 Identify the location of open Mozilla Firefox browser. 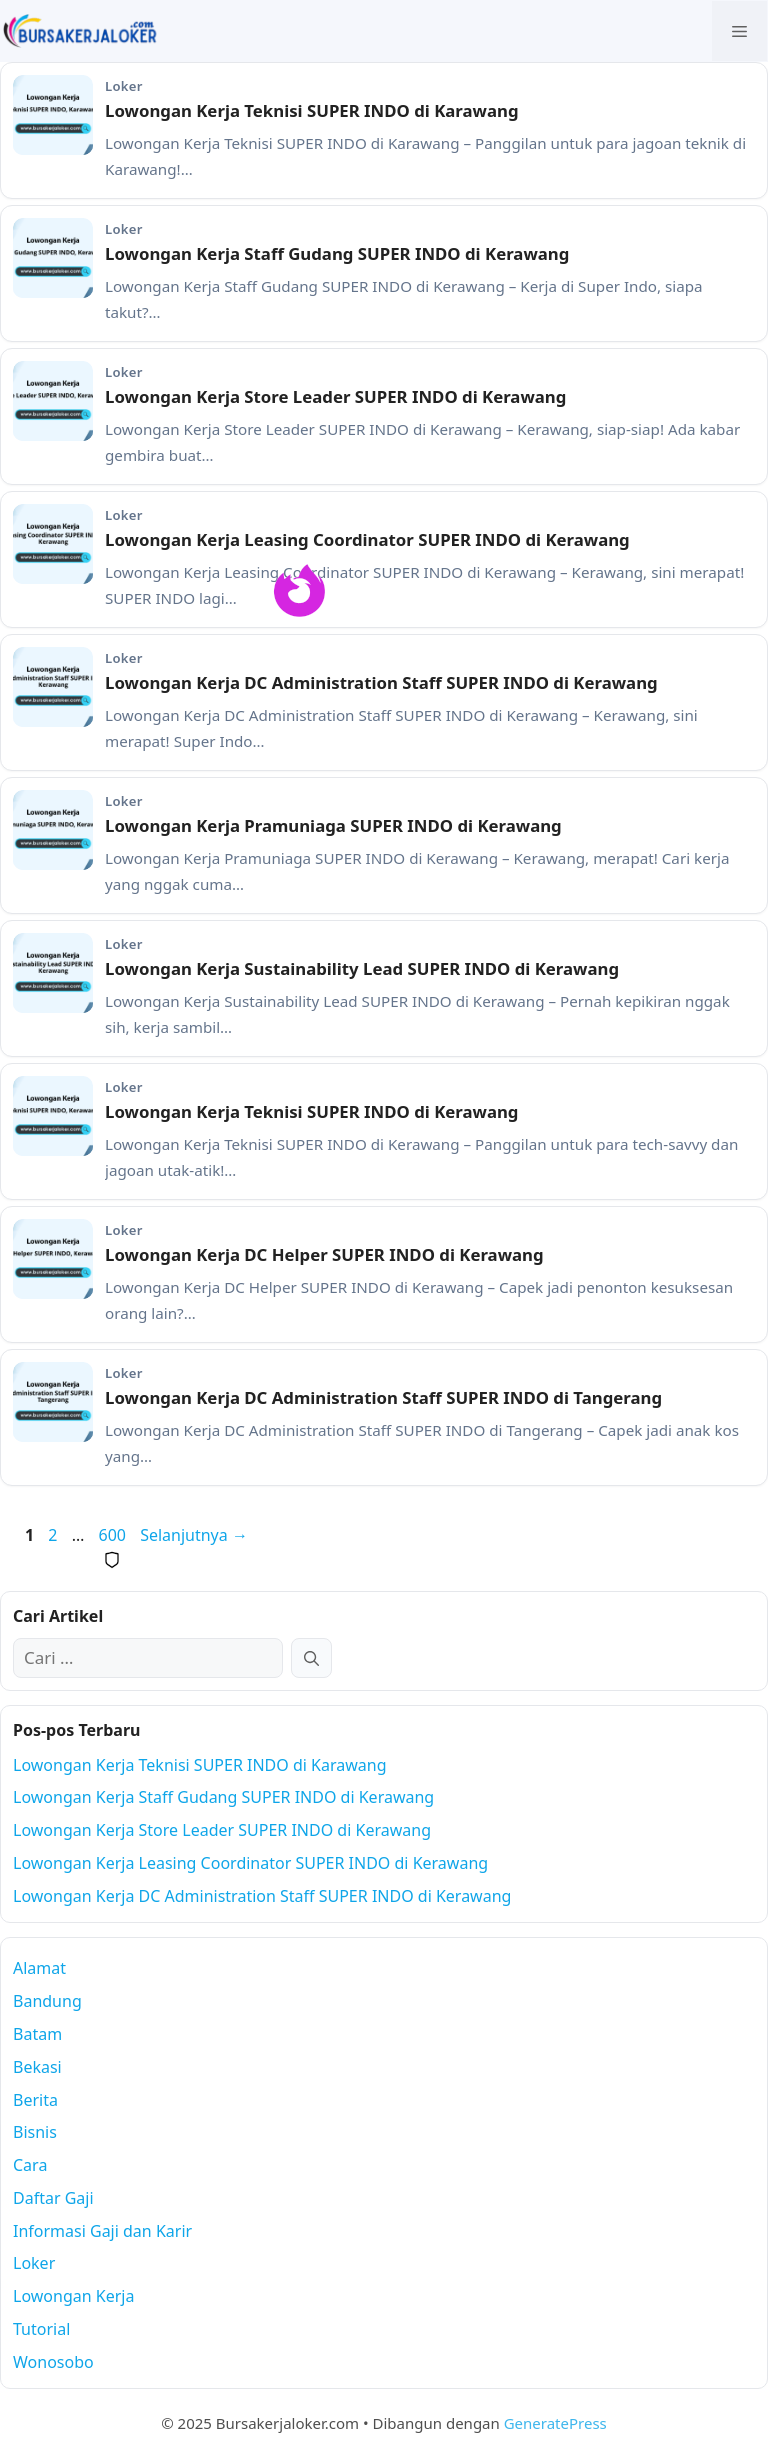
(299, 590).